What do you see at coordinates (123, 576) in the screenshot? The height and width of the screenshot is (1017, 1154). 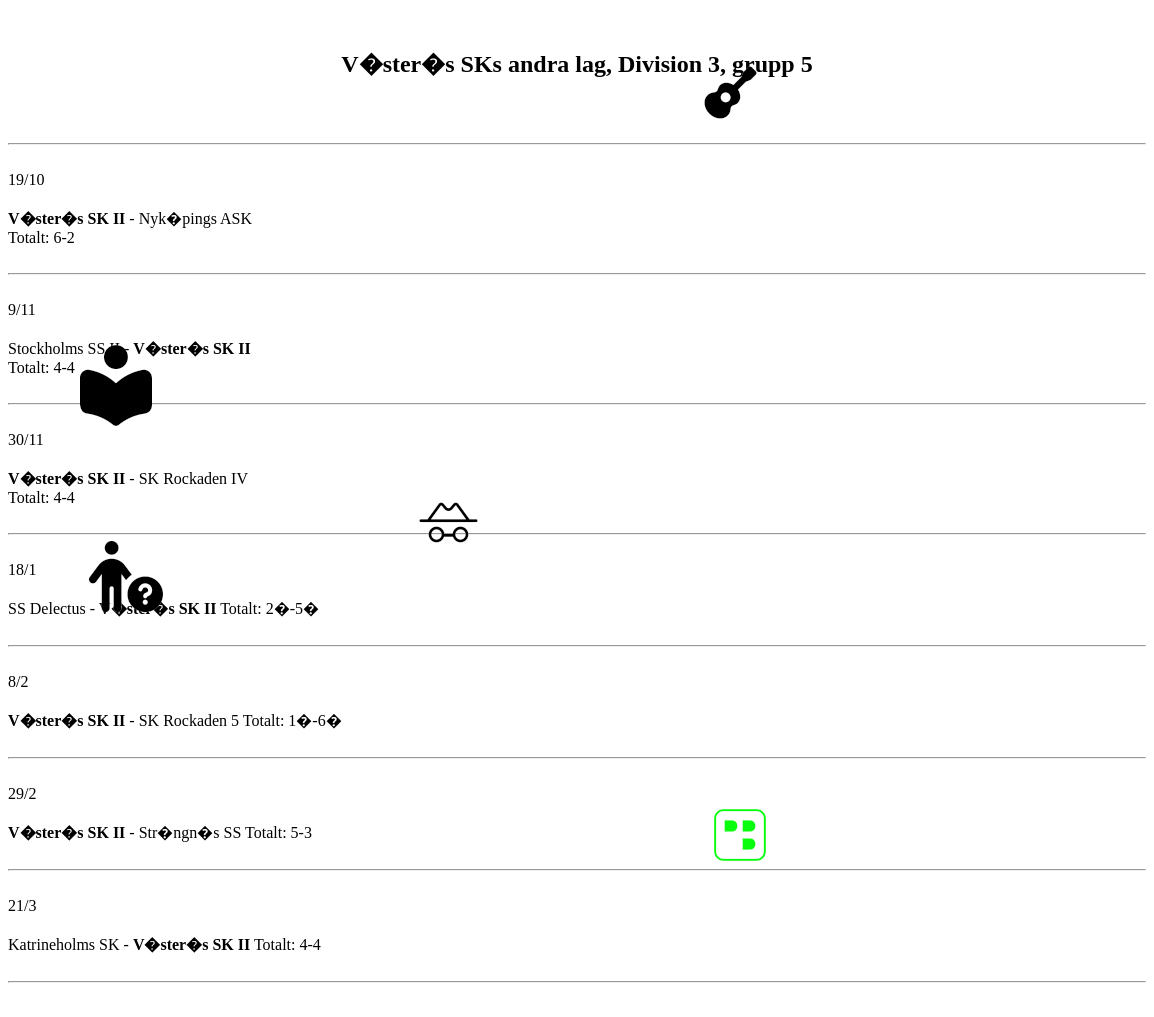 I see `access help or support about user accounts` at bounding box center [123, 576].